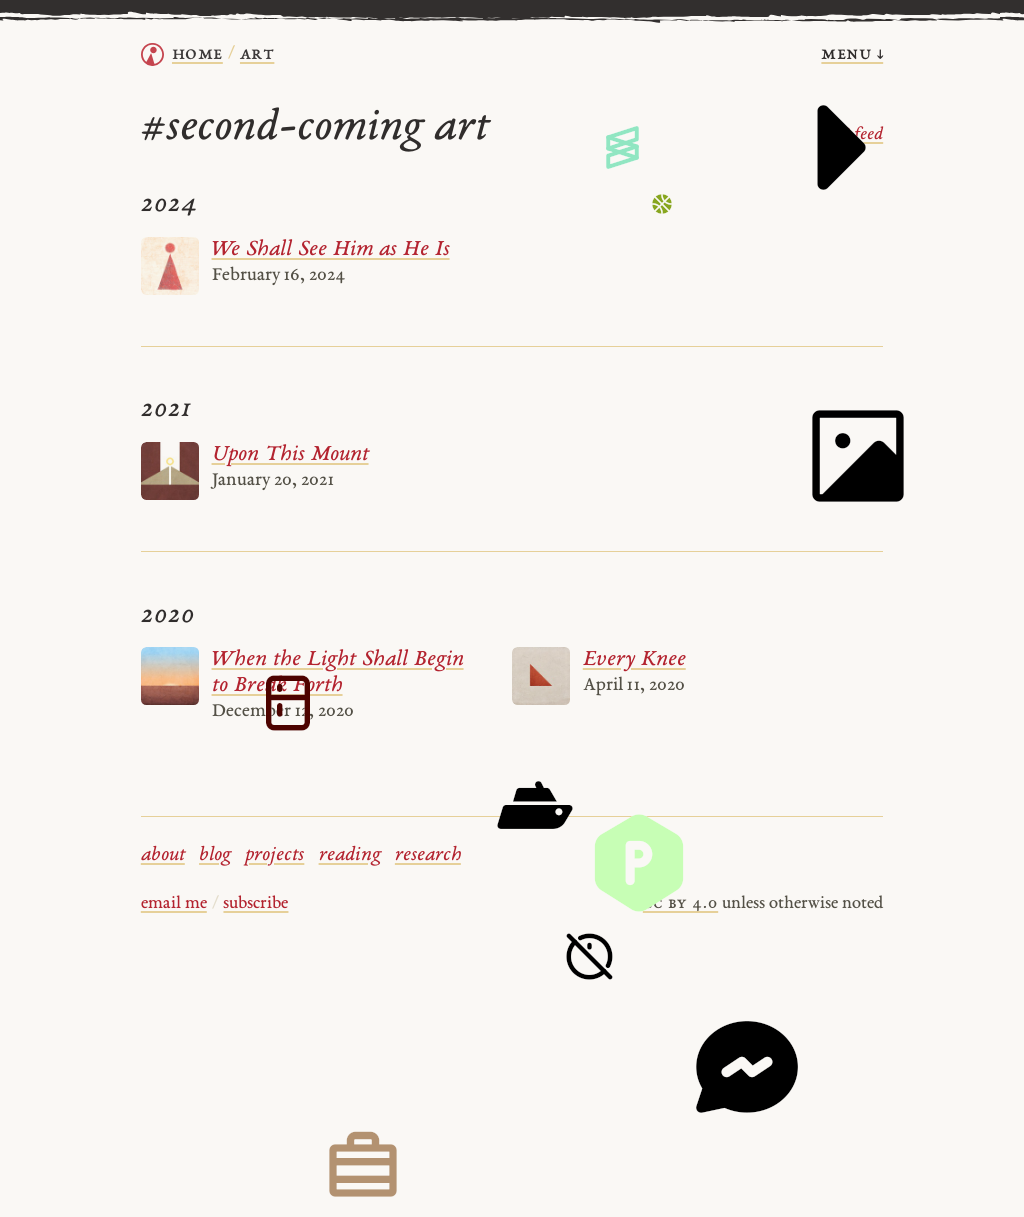 The height and width of the screenshot is (1217, 1024). I want to click on parking feature or location marker, so click(639, 863).